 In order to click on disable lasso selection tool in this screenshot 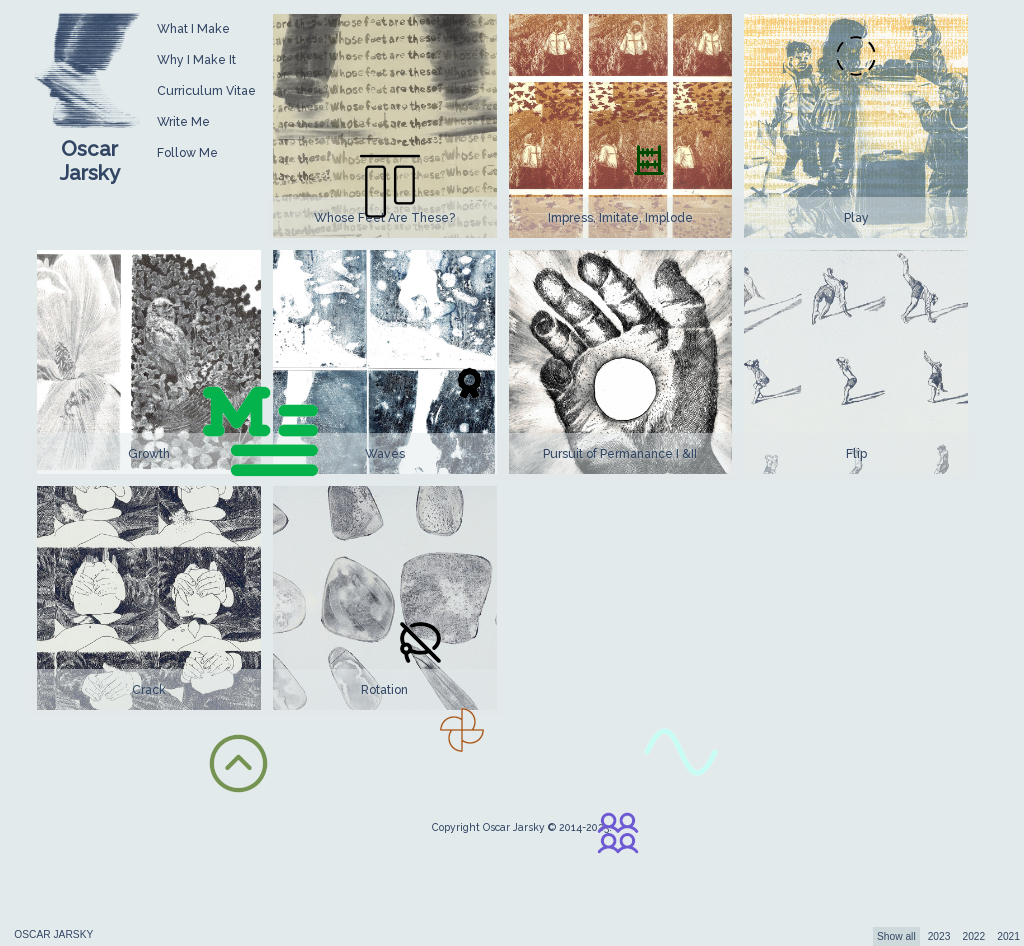, I will do `click(420, 642)`.